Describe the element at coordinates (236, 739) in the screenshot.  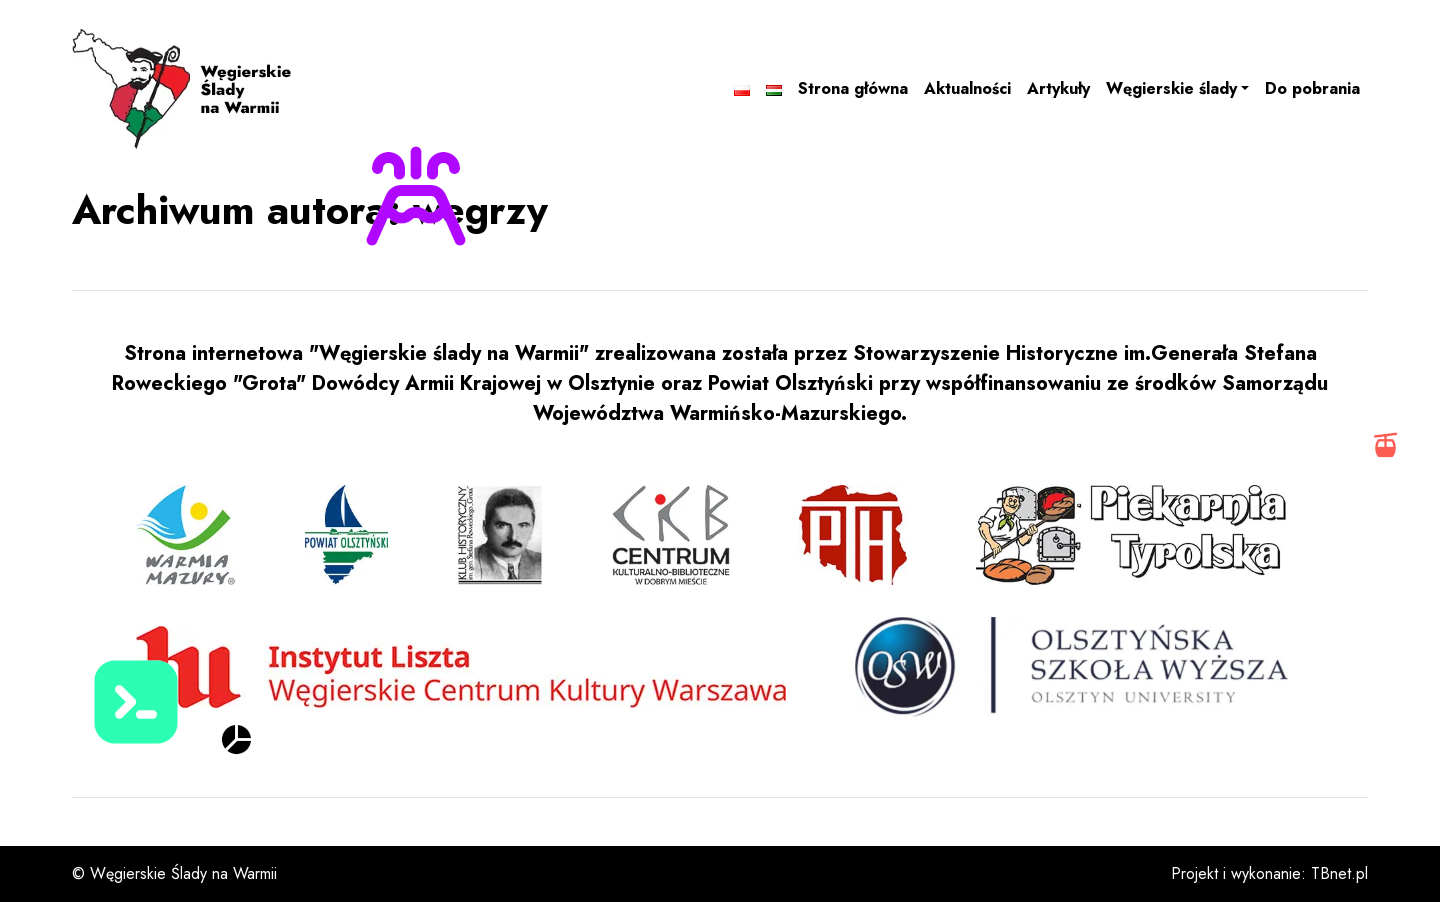
I see `view data breakdown by category` at that location.